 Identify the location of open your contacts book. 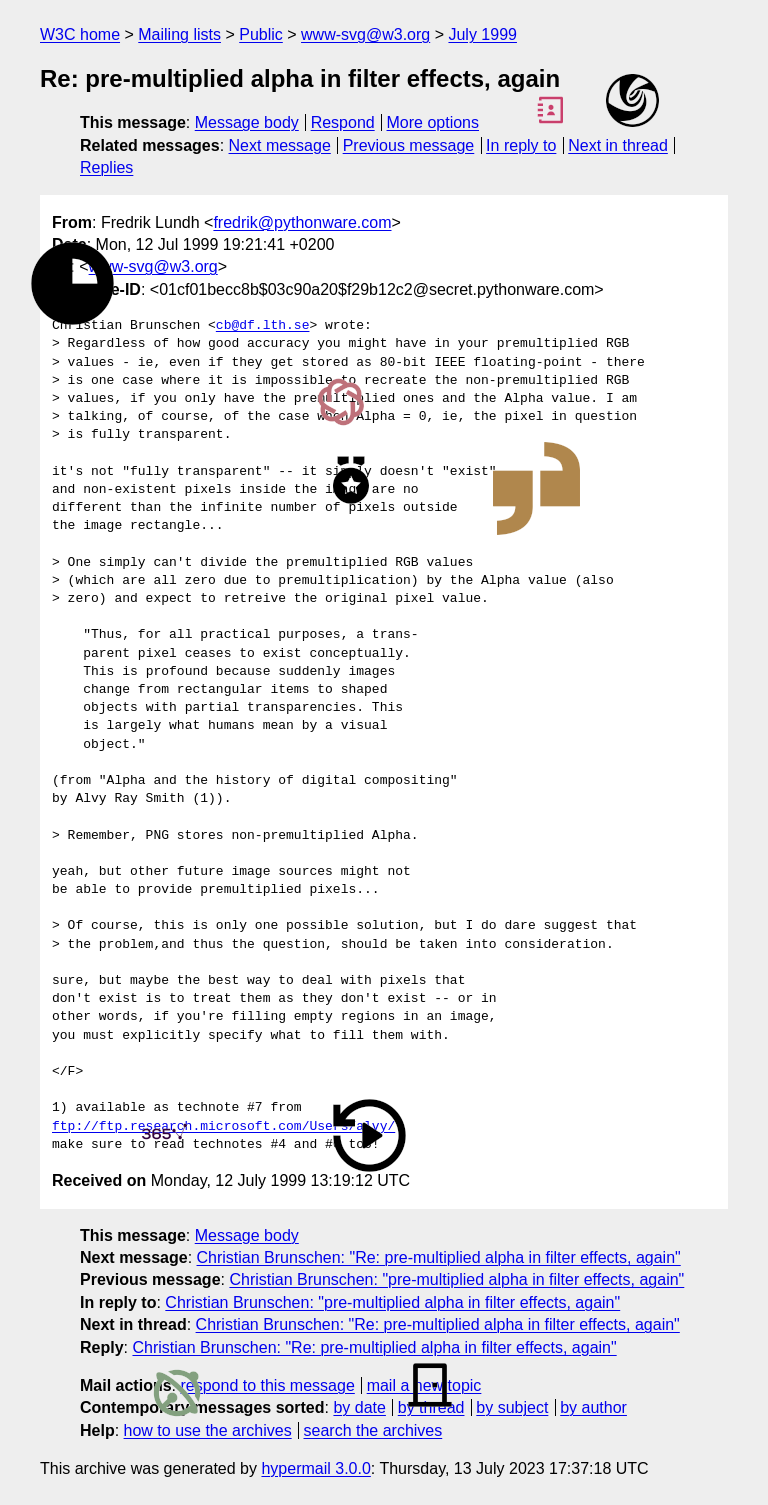
(551, 110).